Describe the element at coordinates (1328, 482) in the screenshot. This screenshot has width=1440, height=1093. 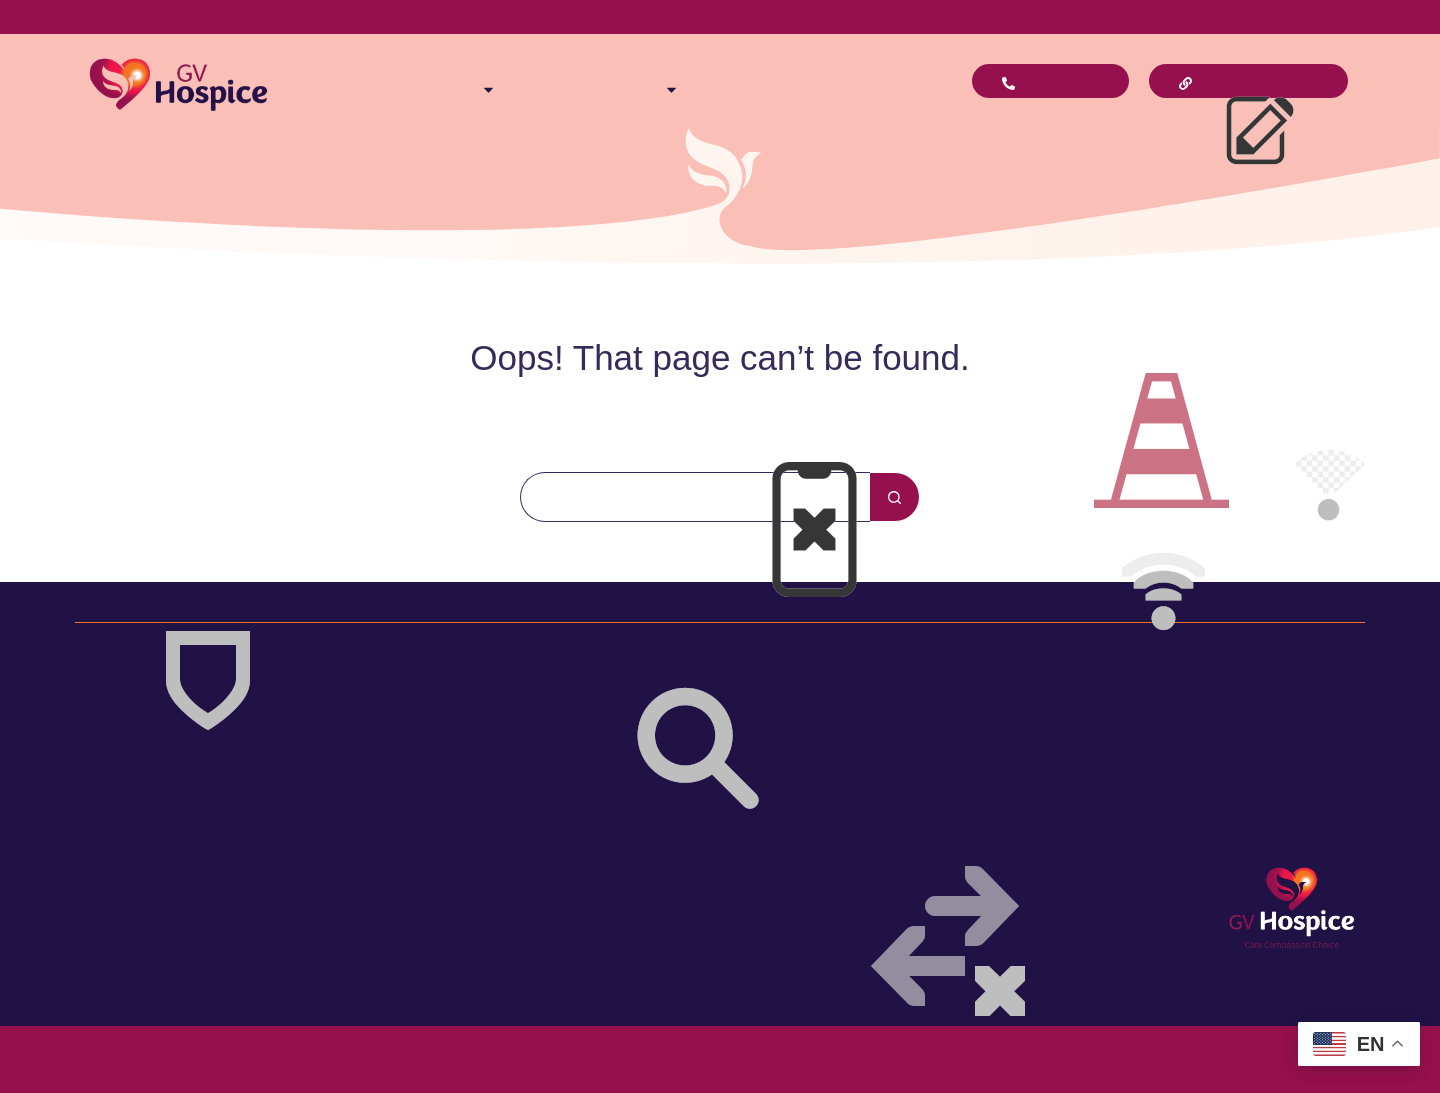
I see `indicates active wireless network connection` at that location.